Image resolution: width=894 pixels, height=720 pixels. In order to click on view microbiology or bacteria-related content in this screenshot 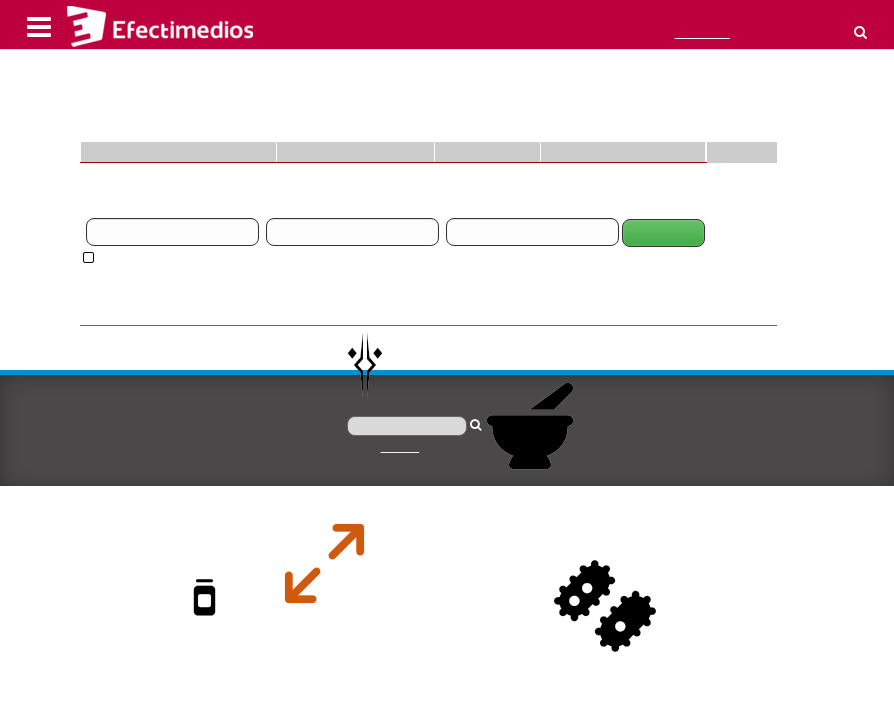, I will do `click(605, 606)`.